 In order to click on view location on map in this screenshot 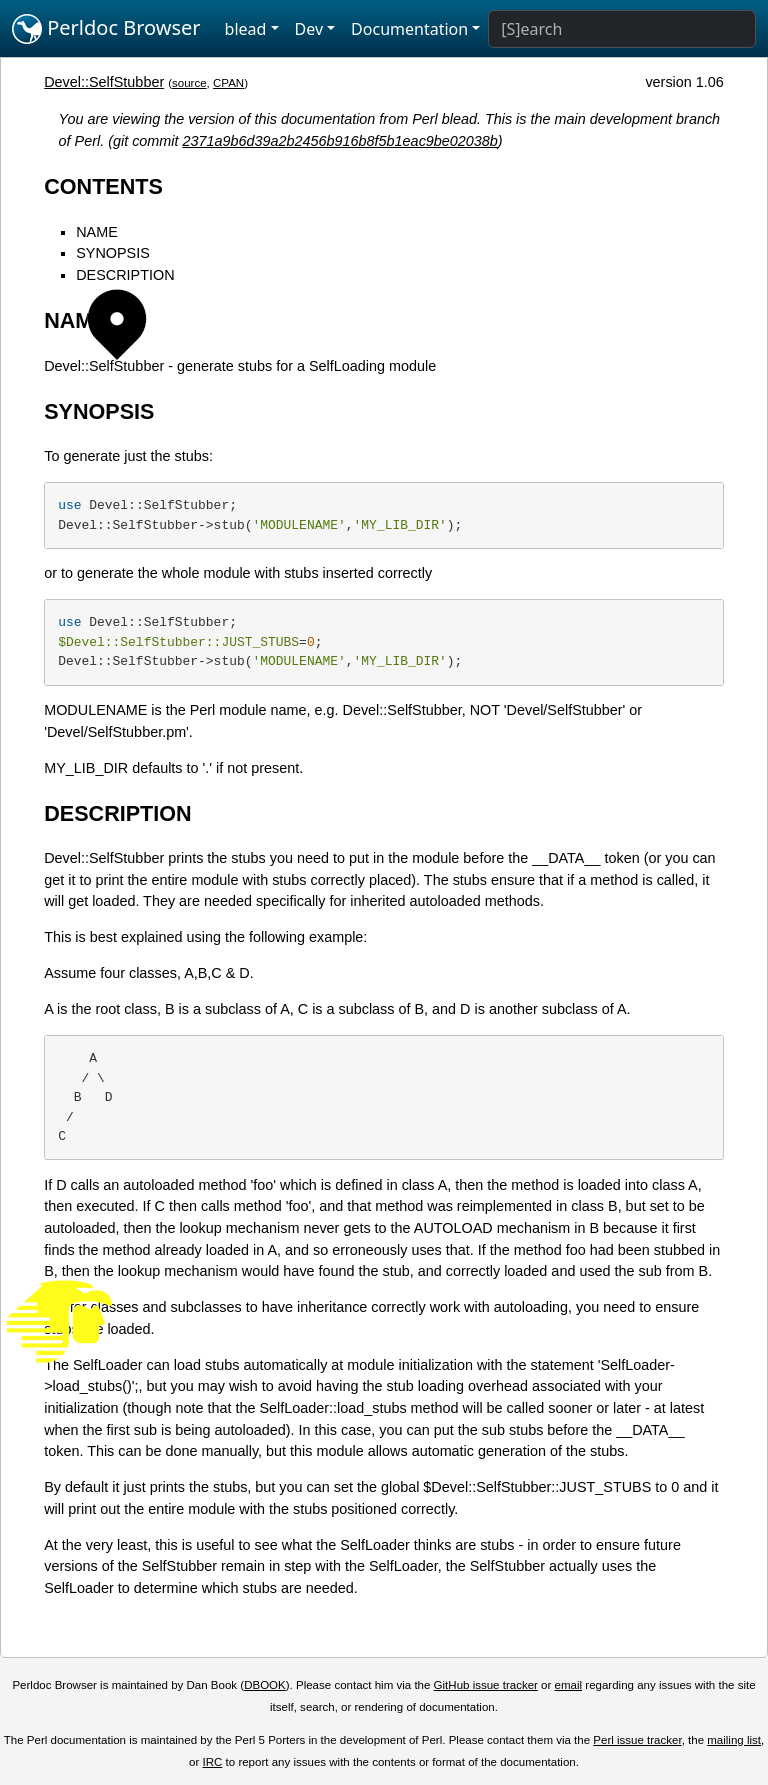, I will do `click(117, 322)`.